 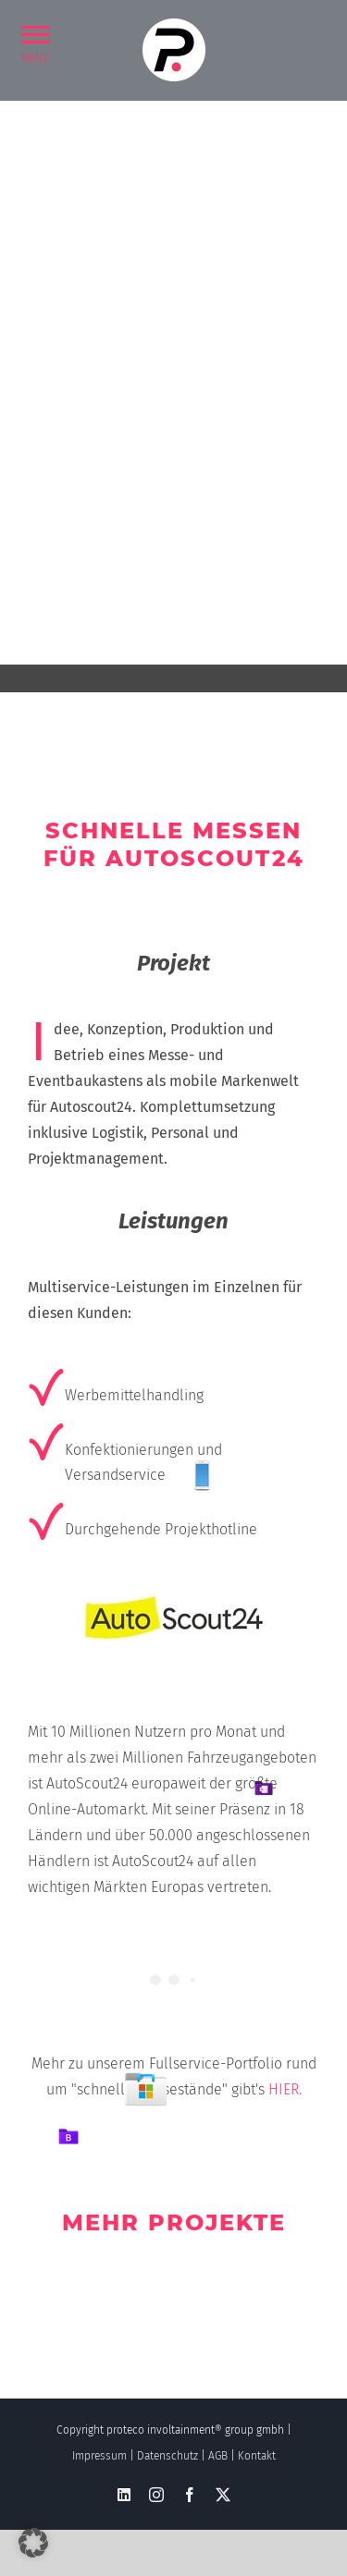 What do you see at coordinates (145, 2090) in the screenshot?
I see `open microsoft store downloads folder` at bounding box center [145, 2090].